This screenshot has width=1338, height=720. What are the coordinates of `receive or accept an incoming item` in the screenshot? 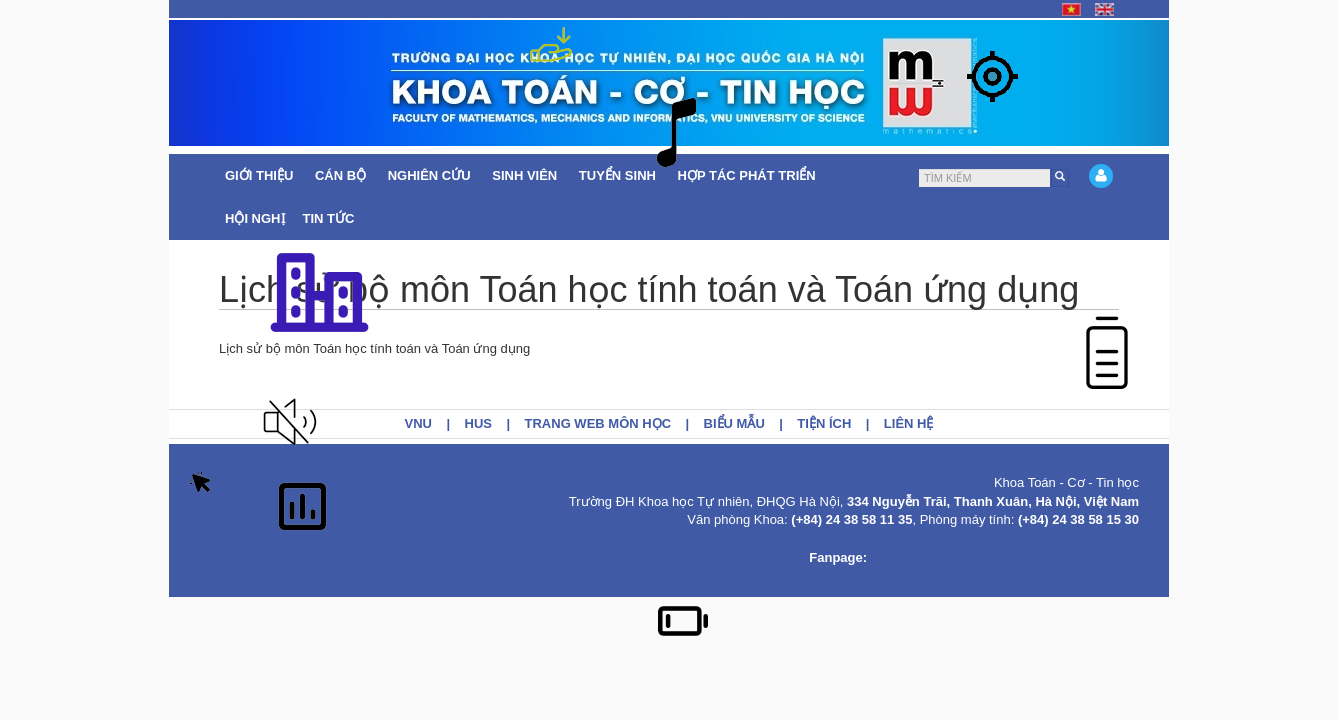 It's located at (552, 46).